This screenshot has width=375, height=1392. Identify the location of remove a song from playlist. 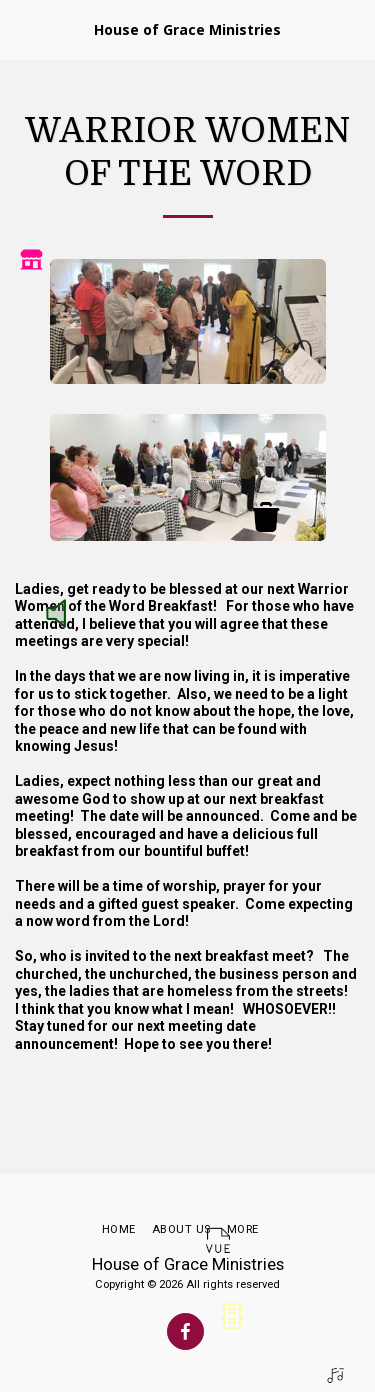
(336, 1375).